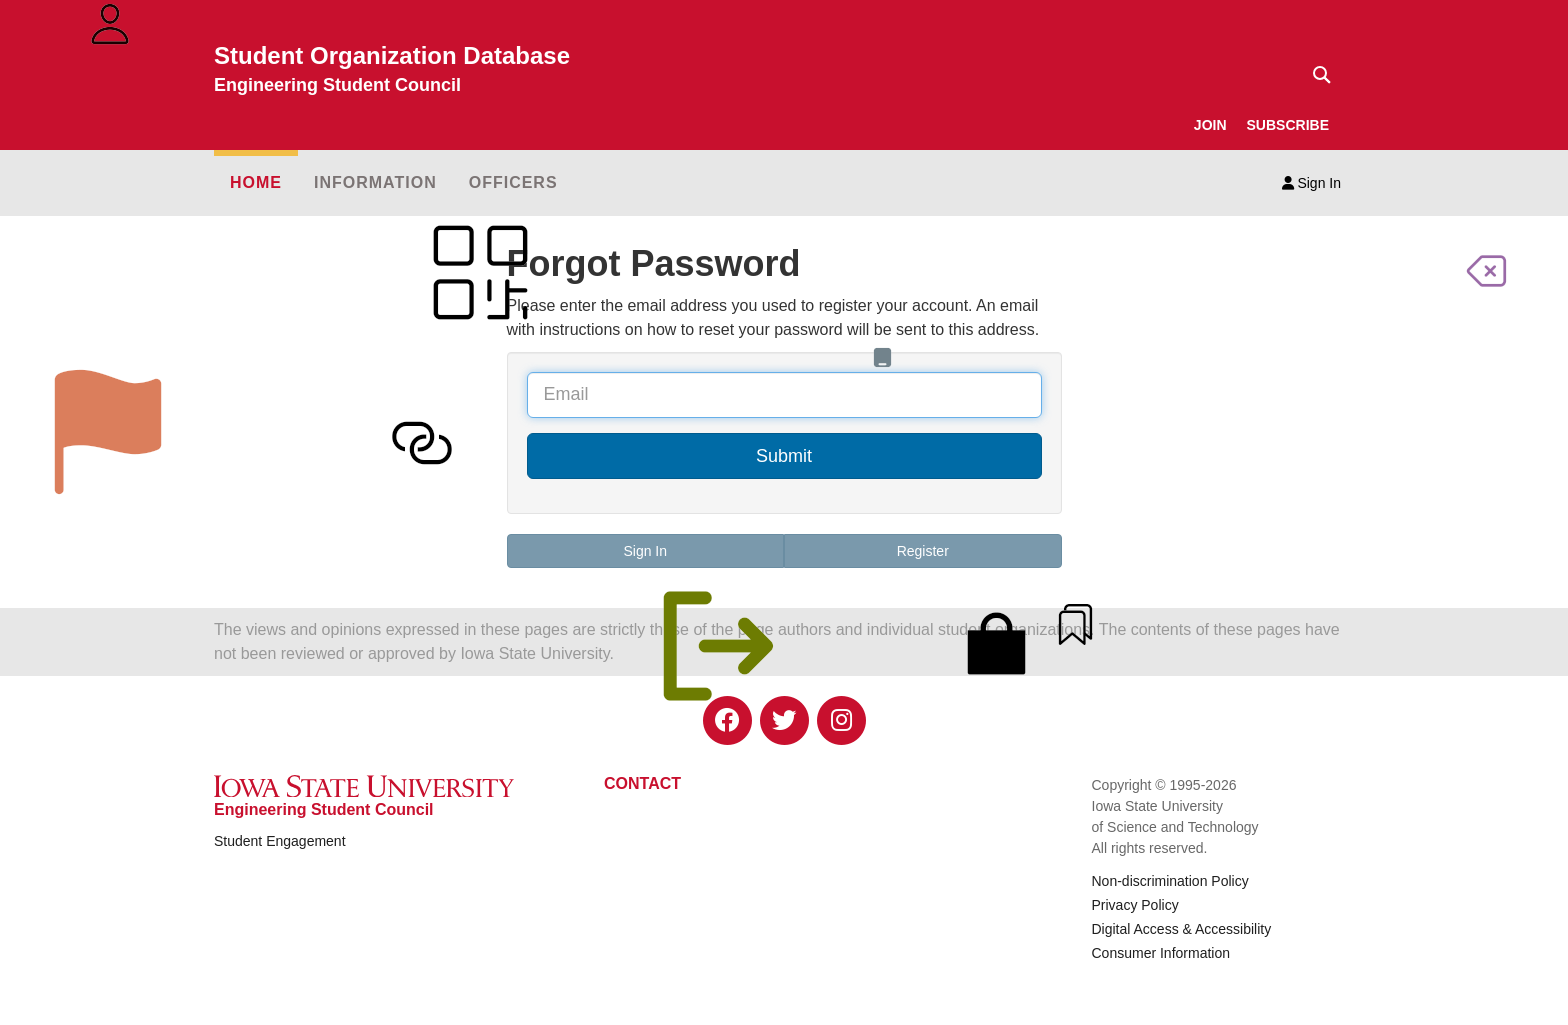 Image resolution: width=1568 pixels, height=1025 pixels. I want to click on insert or create a hyperlink, so click(422, 443).